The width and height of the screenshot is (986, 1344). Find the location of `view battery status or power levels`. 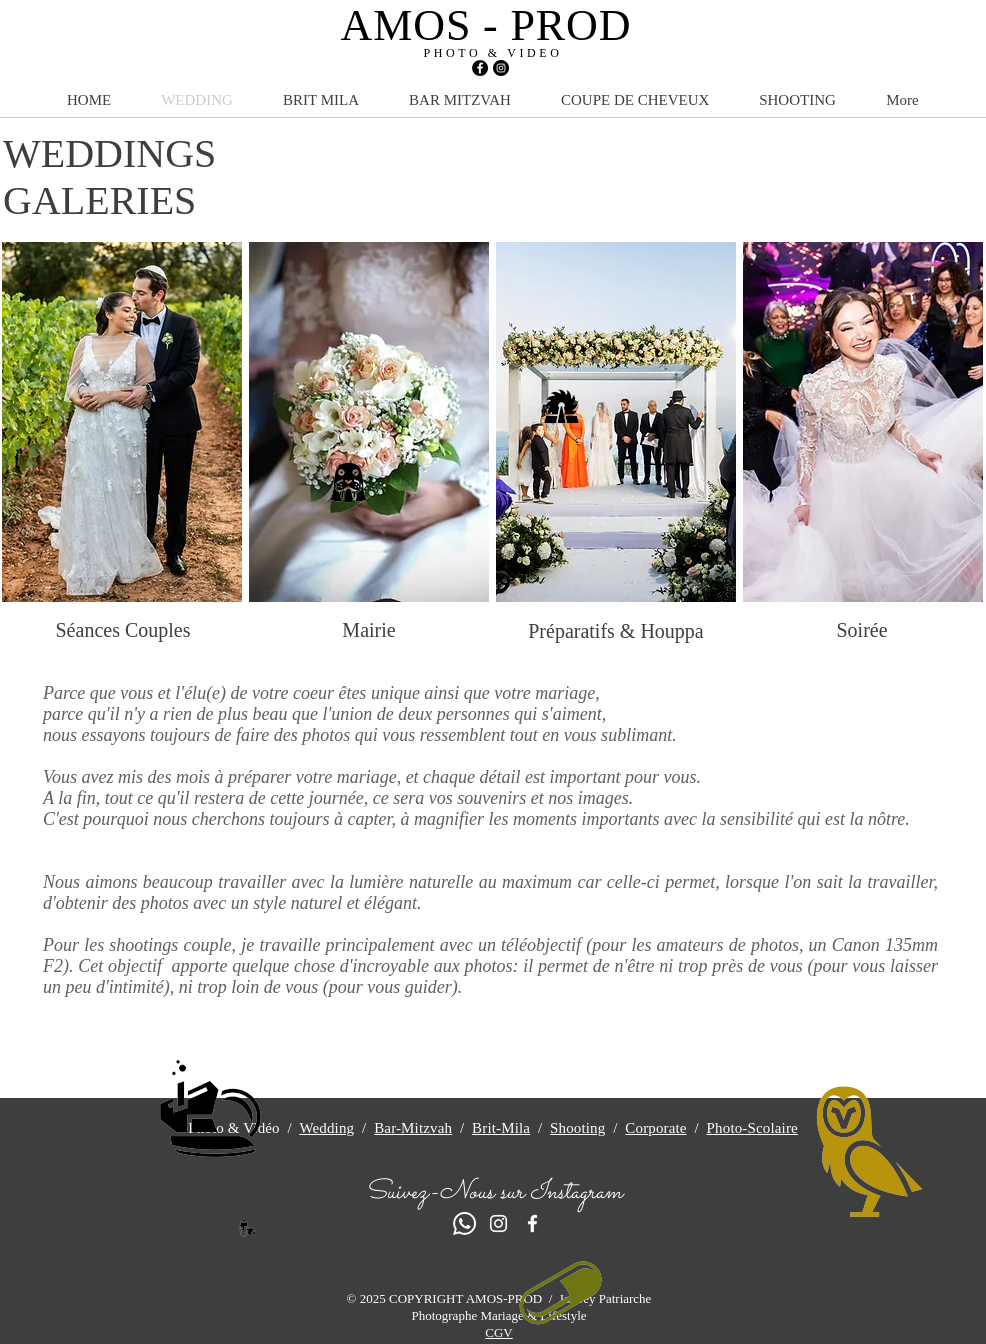

view battery status or power levels is located at coordinates (247, 1228).